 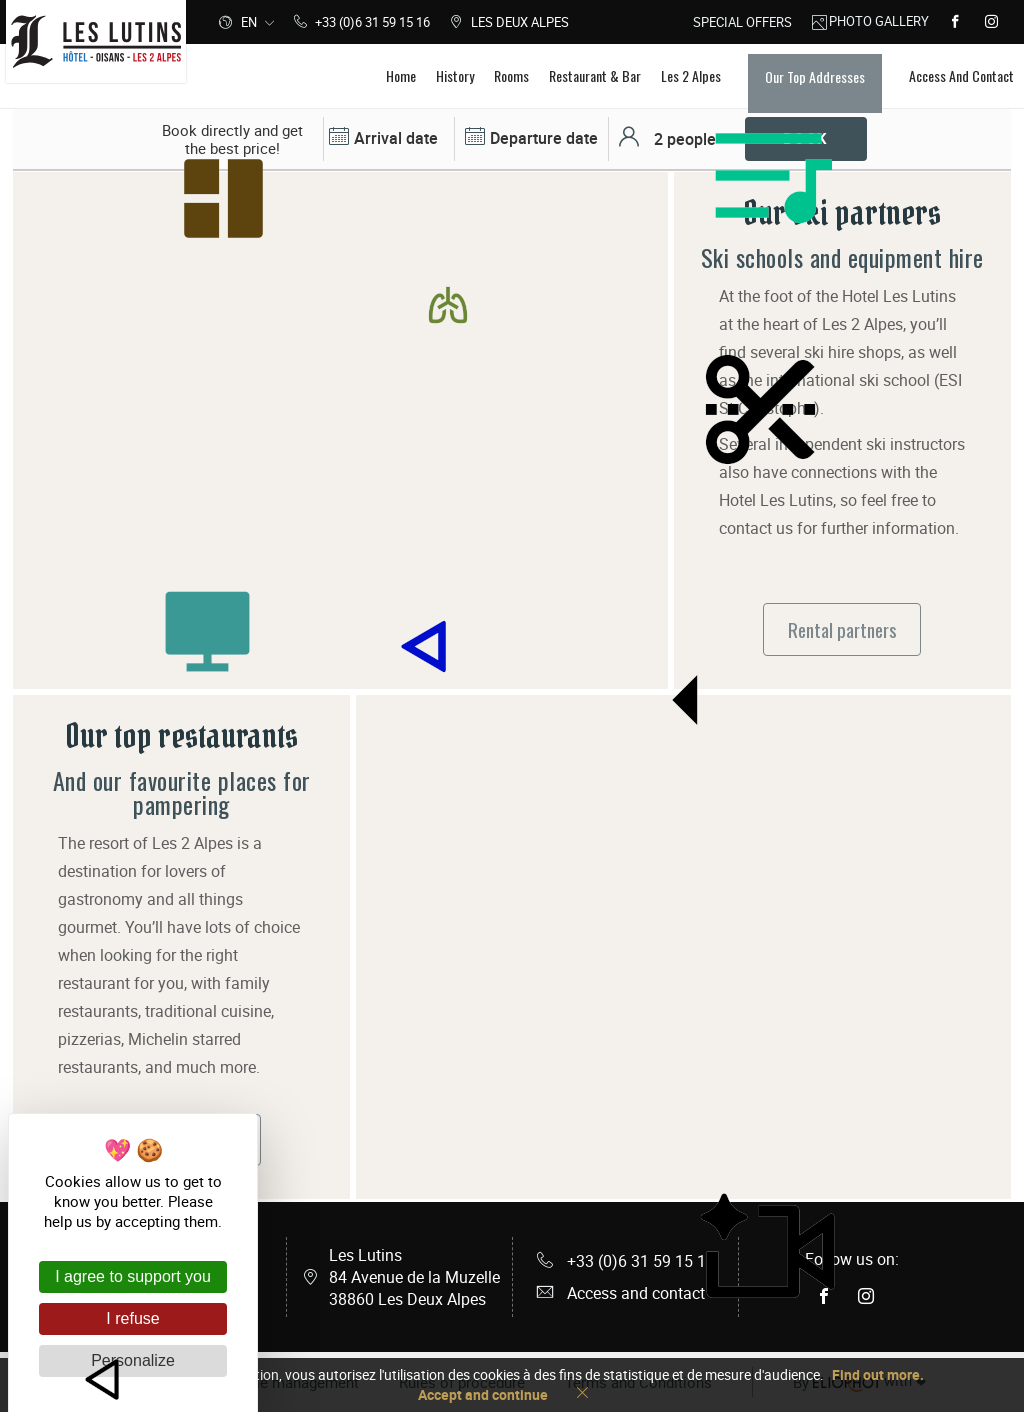 What do you see at coordinates (223, 198) in the screenshot?
I see `switch to grid layout view` at bounding box center [223, 198].